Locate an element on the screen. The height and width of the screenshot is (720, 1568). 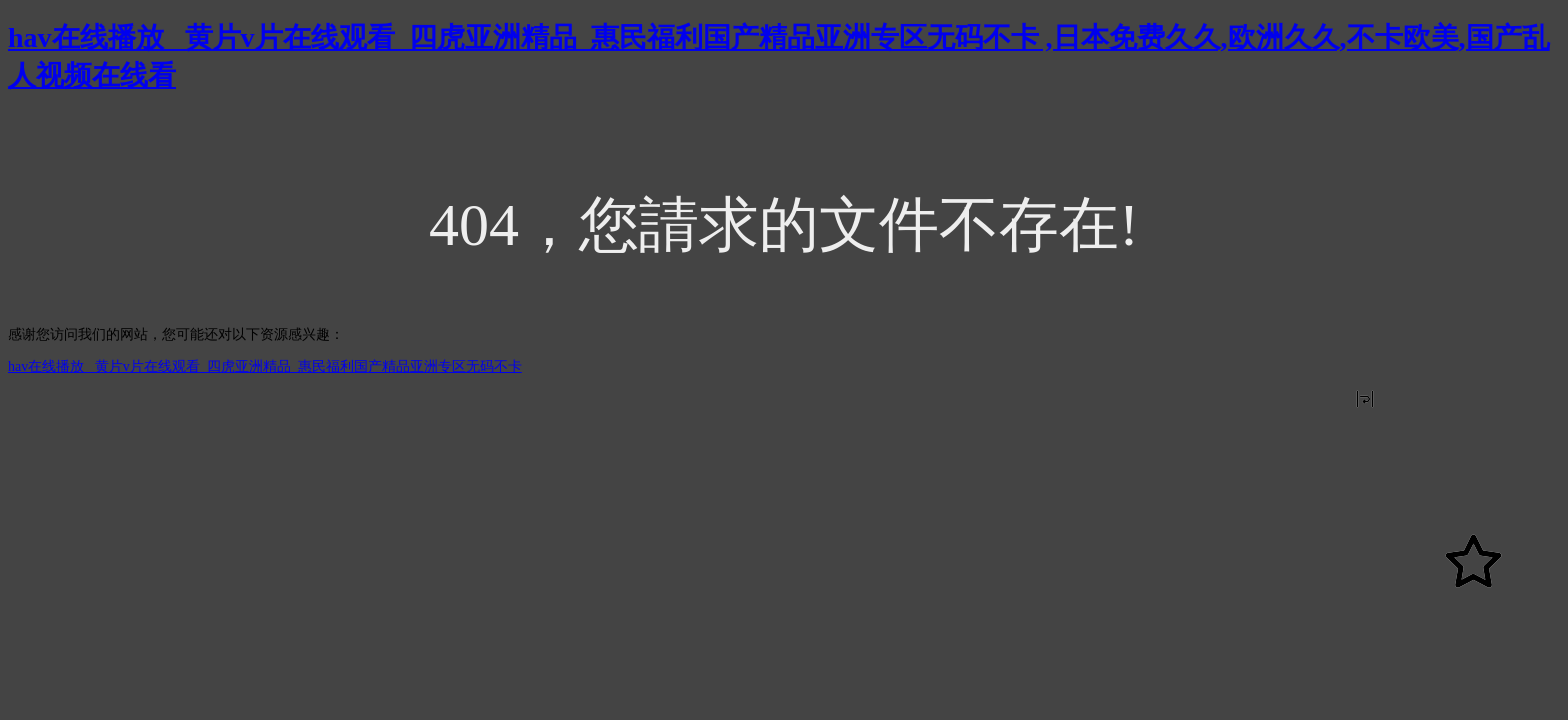
wrap text to column width is located at coordinates (1365, 399).